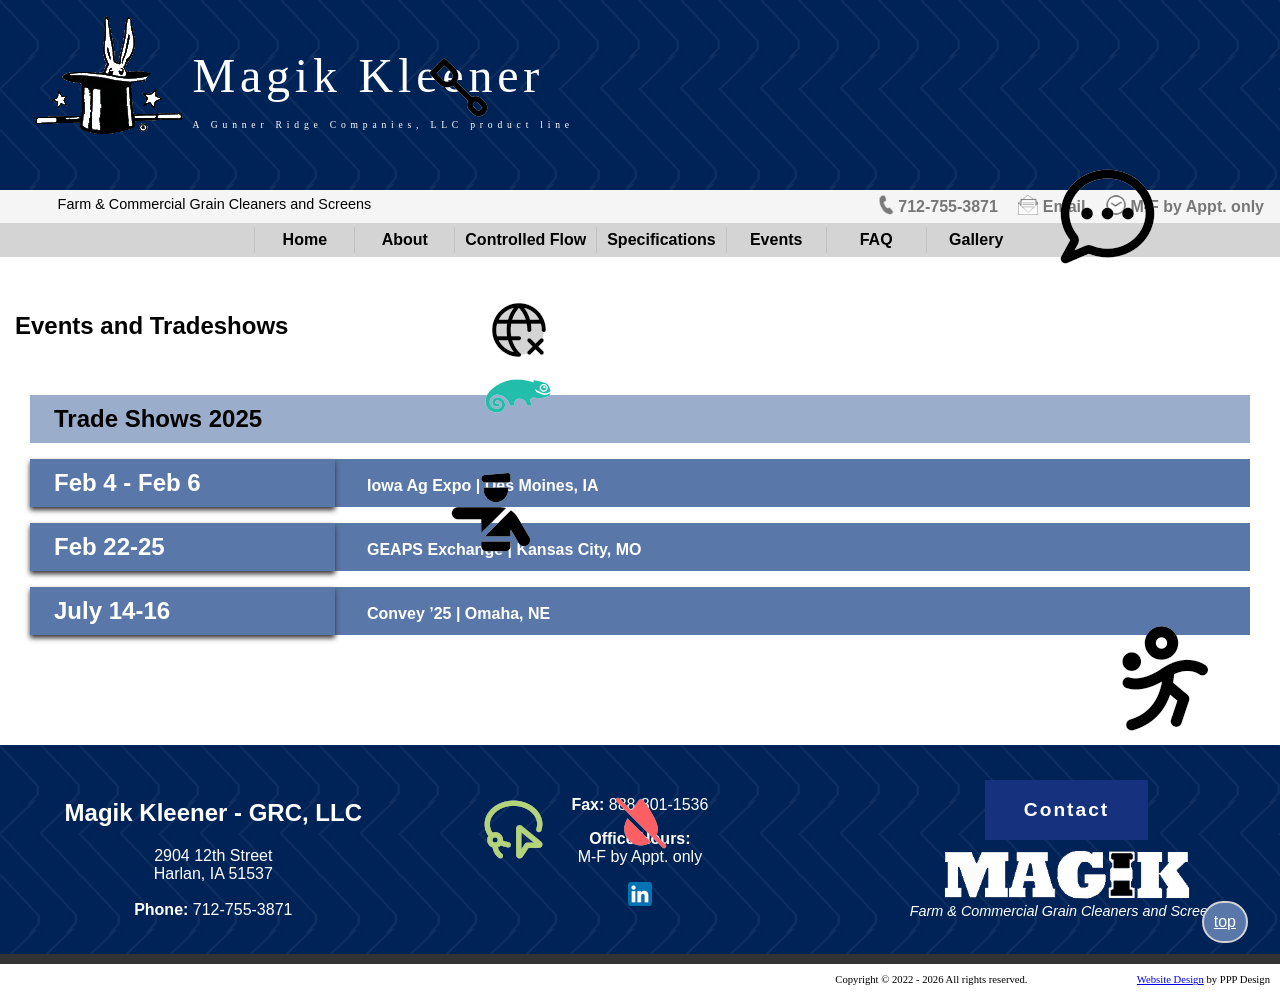 This screenshot has height=995, width=1280. Describe the element at coordinates (491, 512) in the screenshot. I see `military or security personnel directing traffic` at that location.